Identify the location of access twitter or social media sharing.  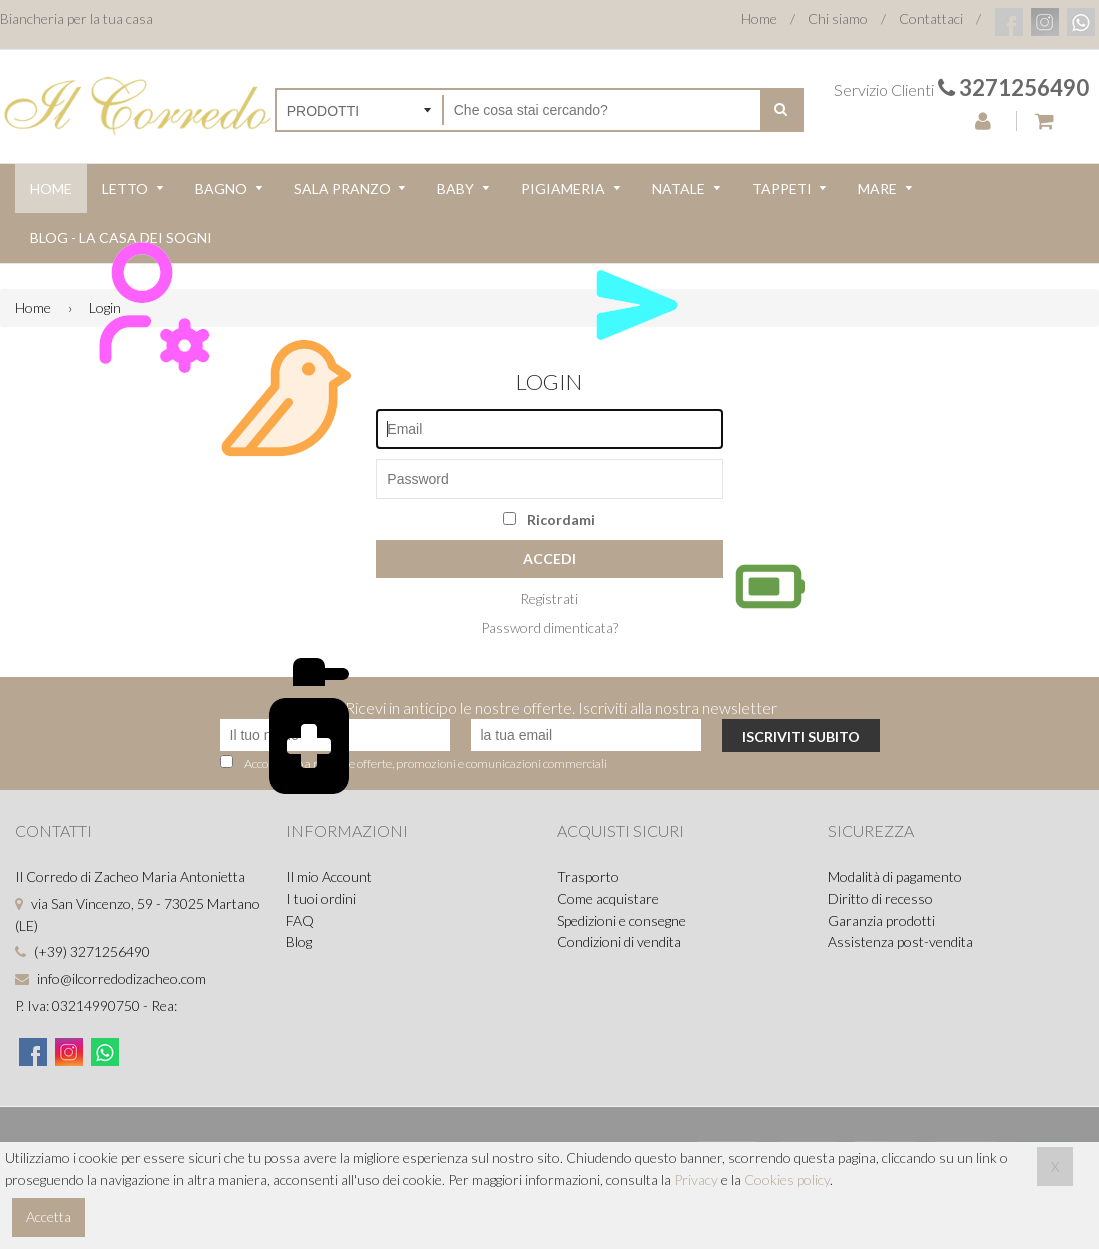
(288, 402).